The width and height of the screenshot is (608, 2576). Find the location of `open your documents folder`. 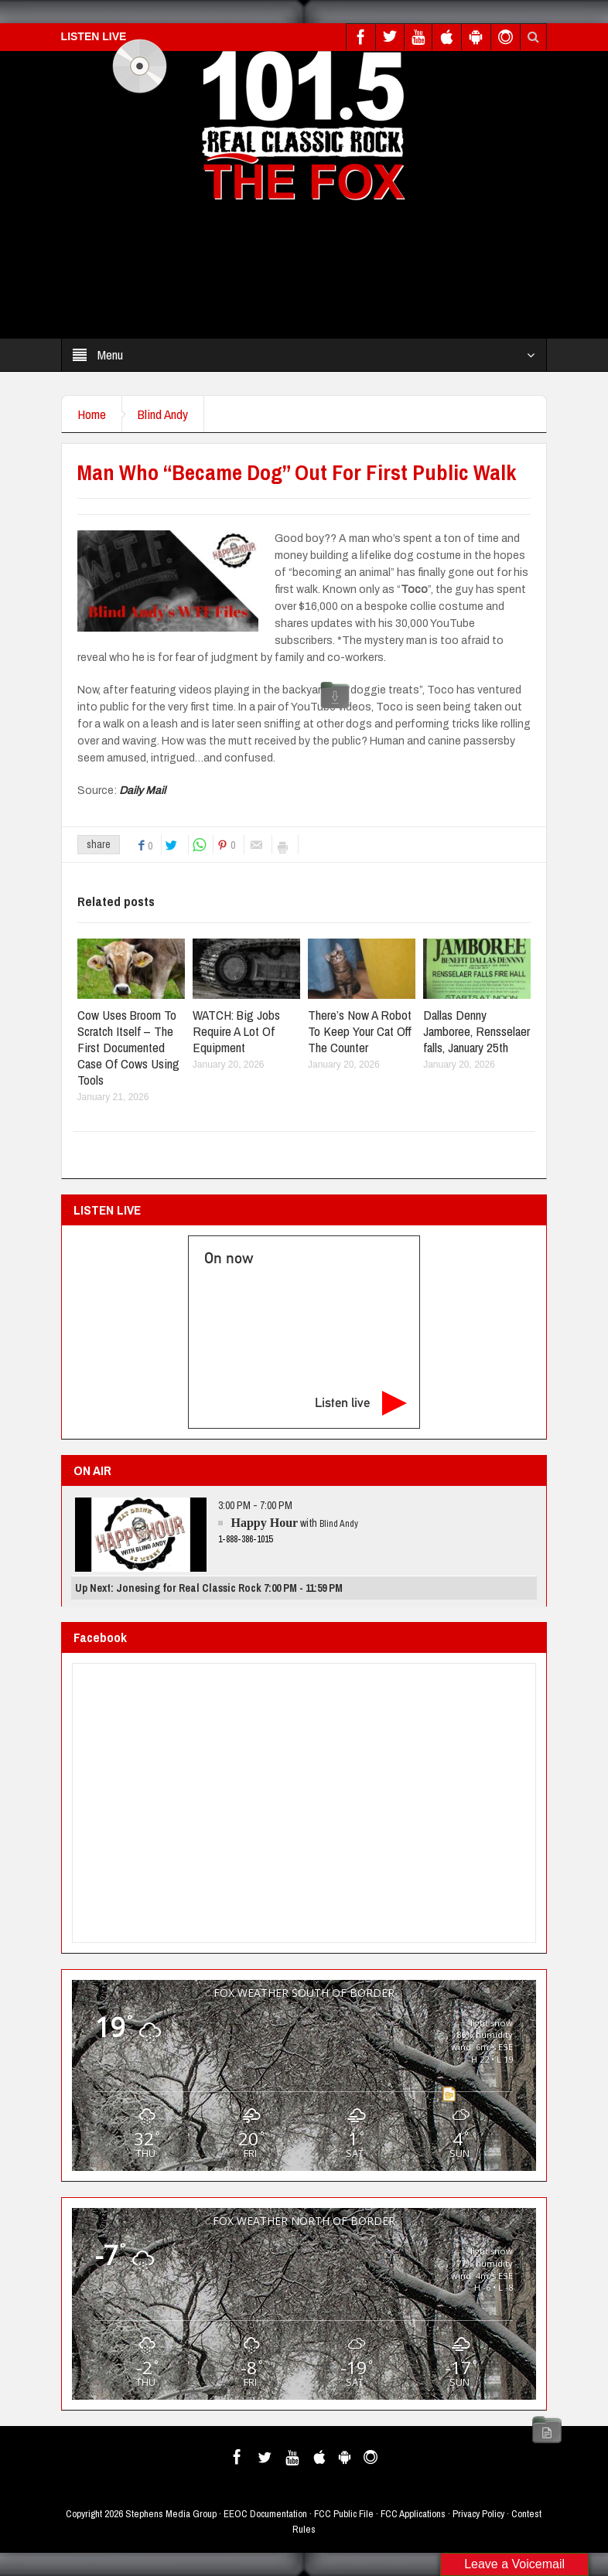

open your documents folder is located at coordinates (547, 2429).